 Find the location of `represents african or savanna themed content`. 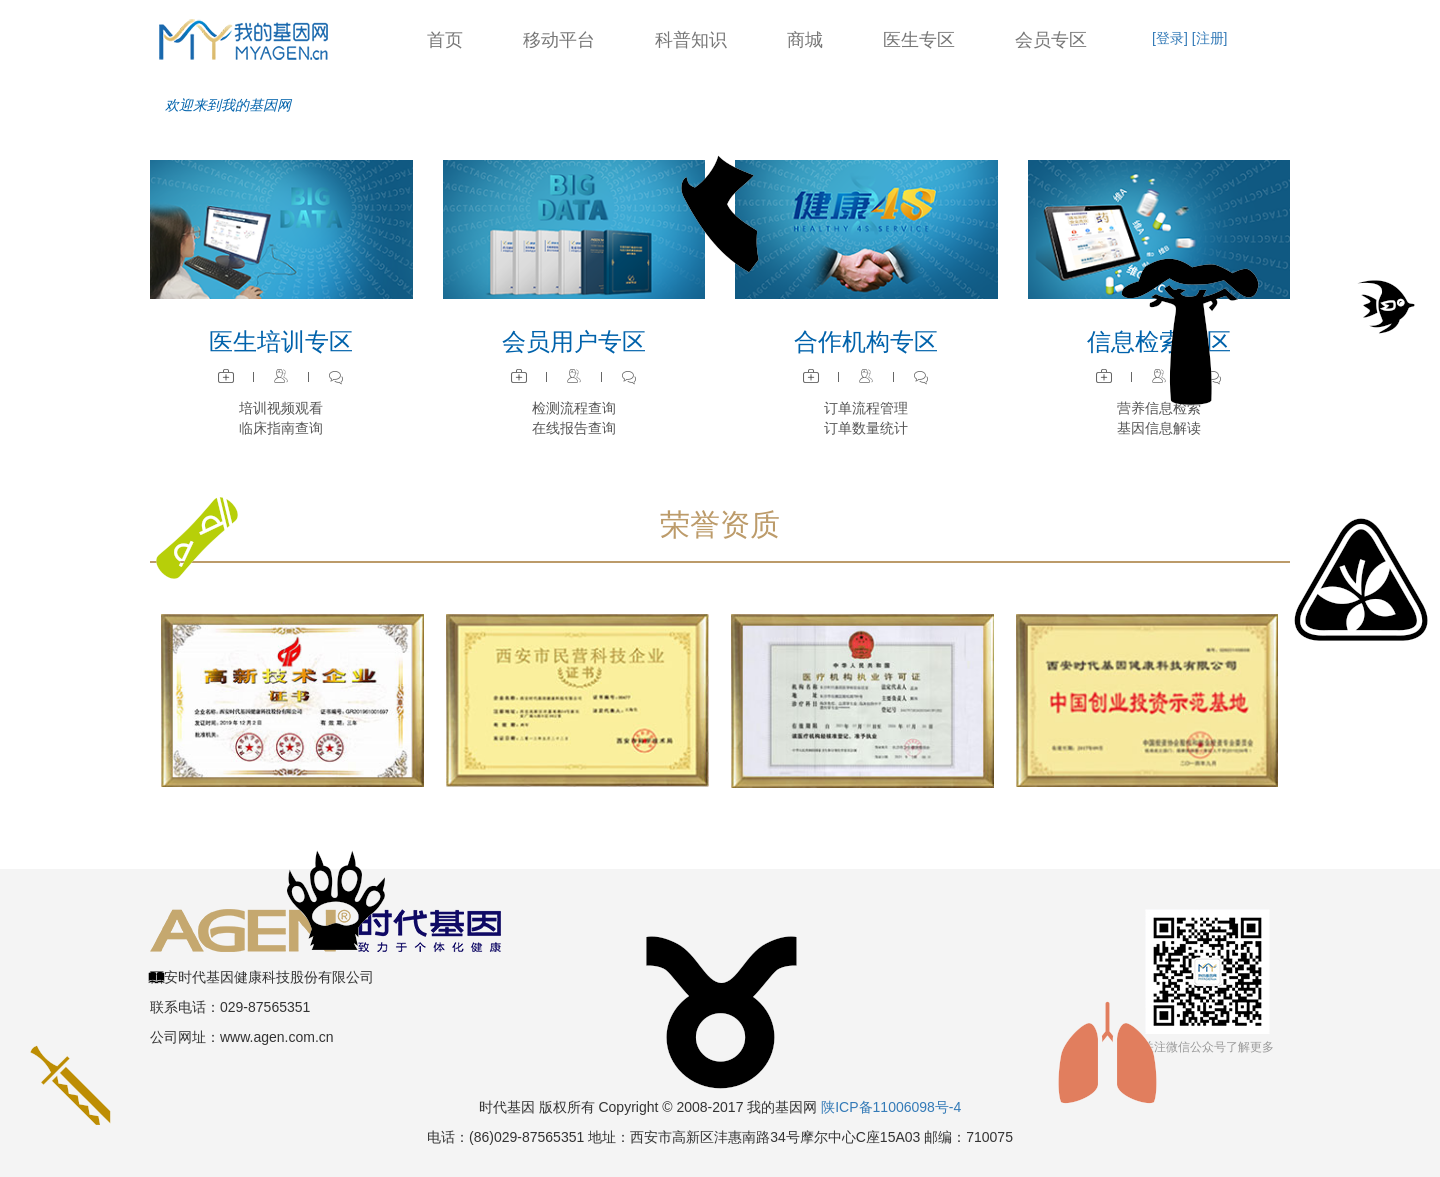

represents african or savanna themed content is located at coordinates (1194, 330).